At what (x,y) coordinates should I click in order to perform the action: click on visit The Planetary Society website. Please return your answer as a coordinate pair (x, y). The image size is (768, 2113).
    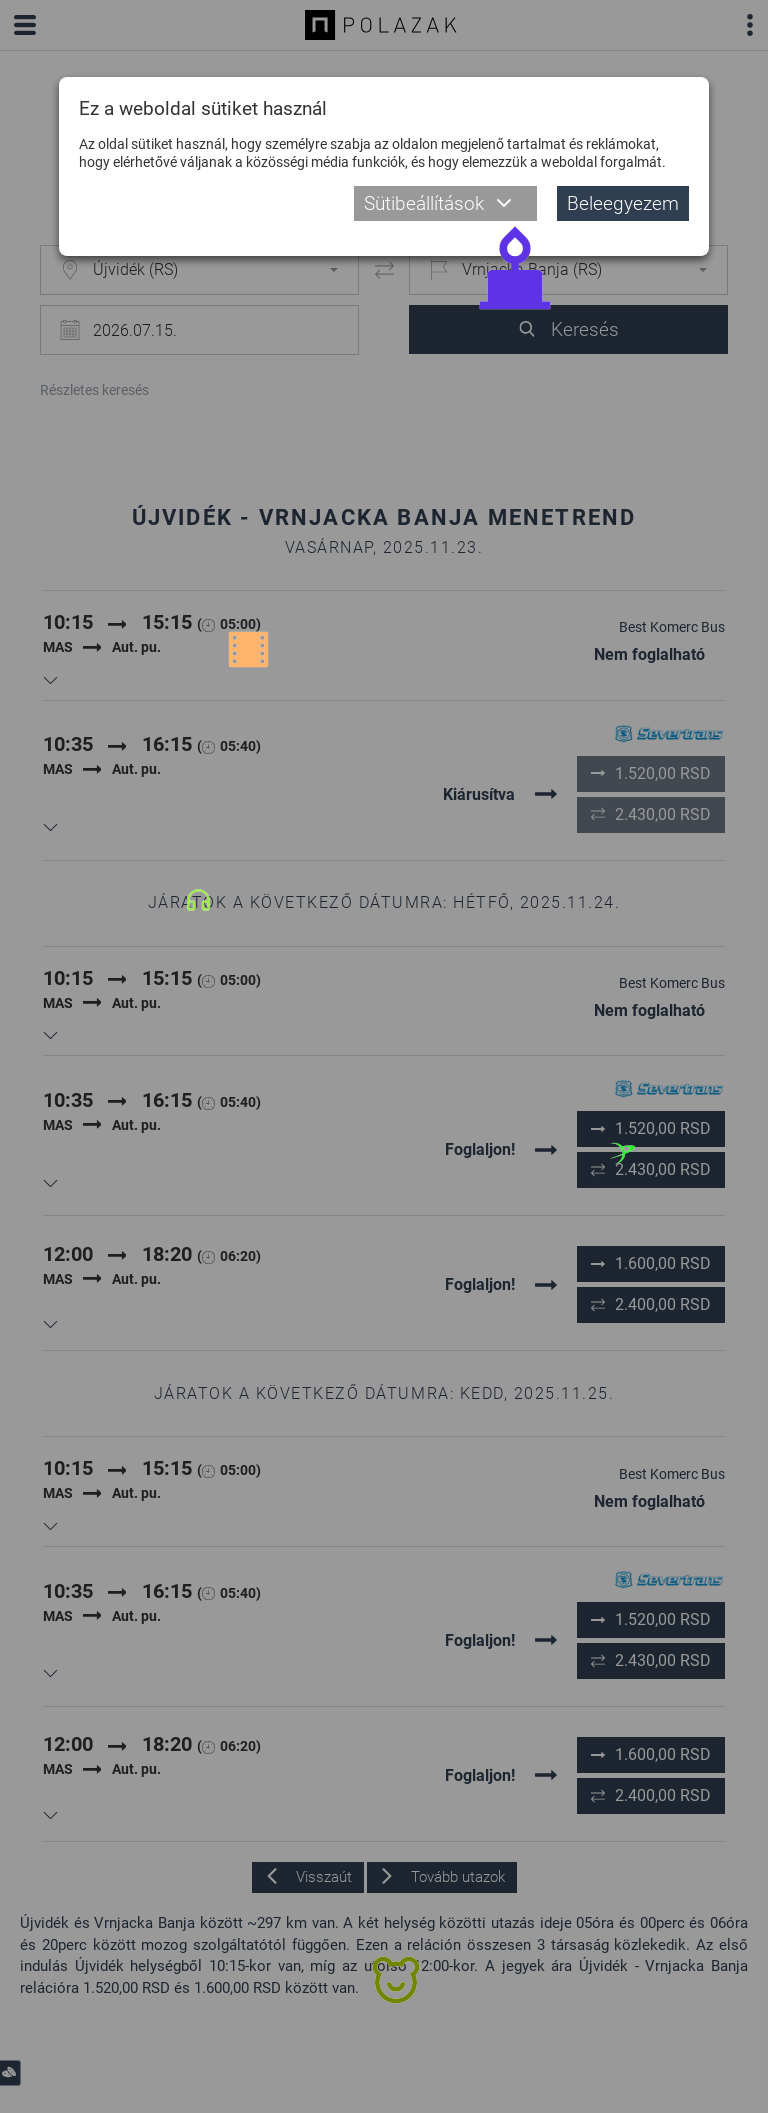
    Looking at the image, I should click on (622, 1153).